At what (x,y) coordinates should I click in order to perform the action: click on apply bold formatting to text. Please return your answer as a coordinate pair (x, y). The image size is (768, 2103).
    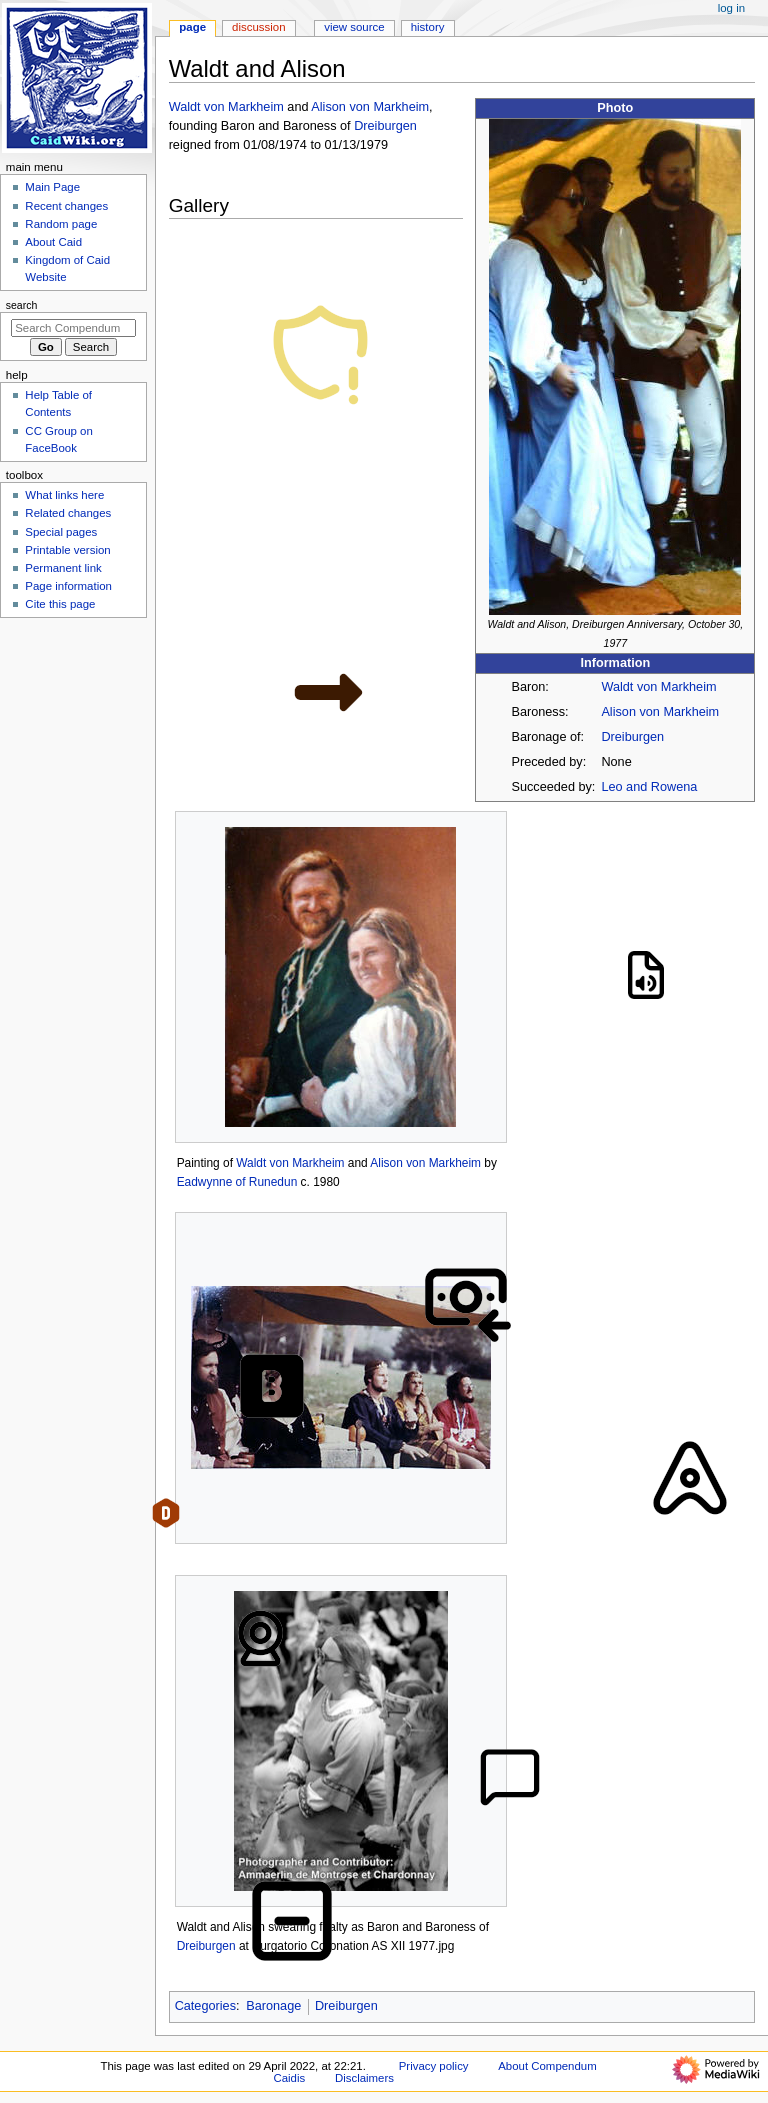
    Looking at the image, I should click on (272, 1386).